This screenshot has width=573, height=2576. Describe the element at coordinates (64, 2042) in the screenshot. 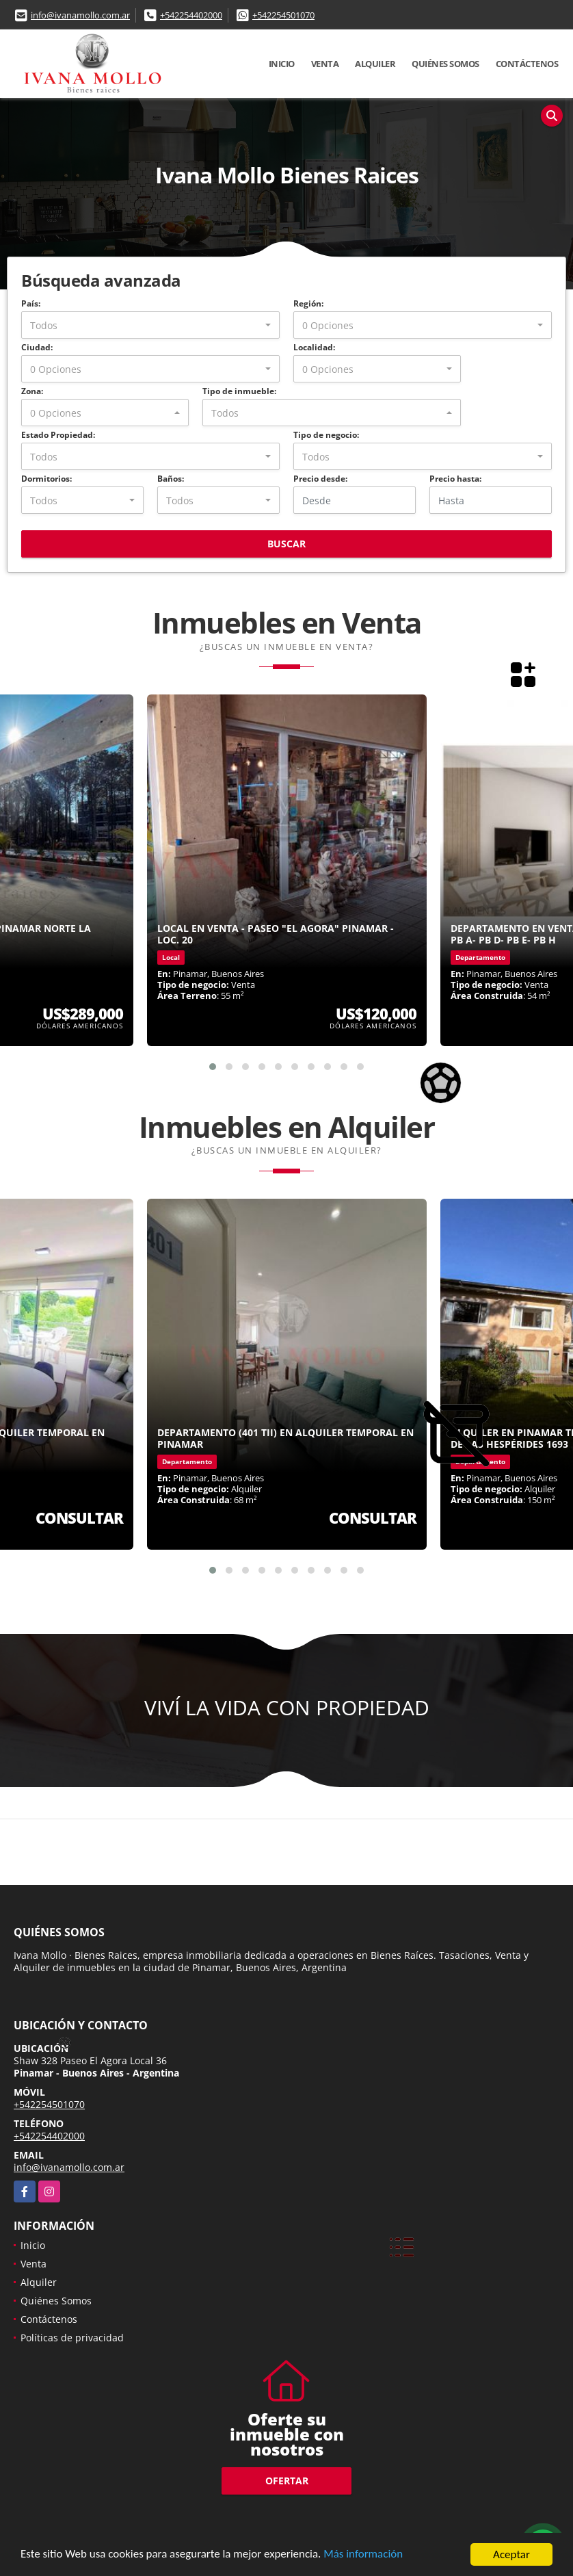

I see `skip forward or advance to next item` at that location.